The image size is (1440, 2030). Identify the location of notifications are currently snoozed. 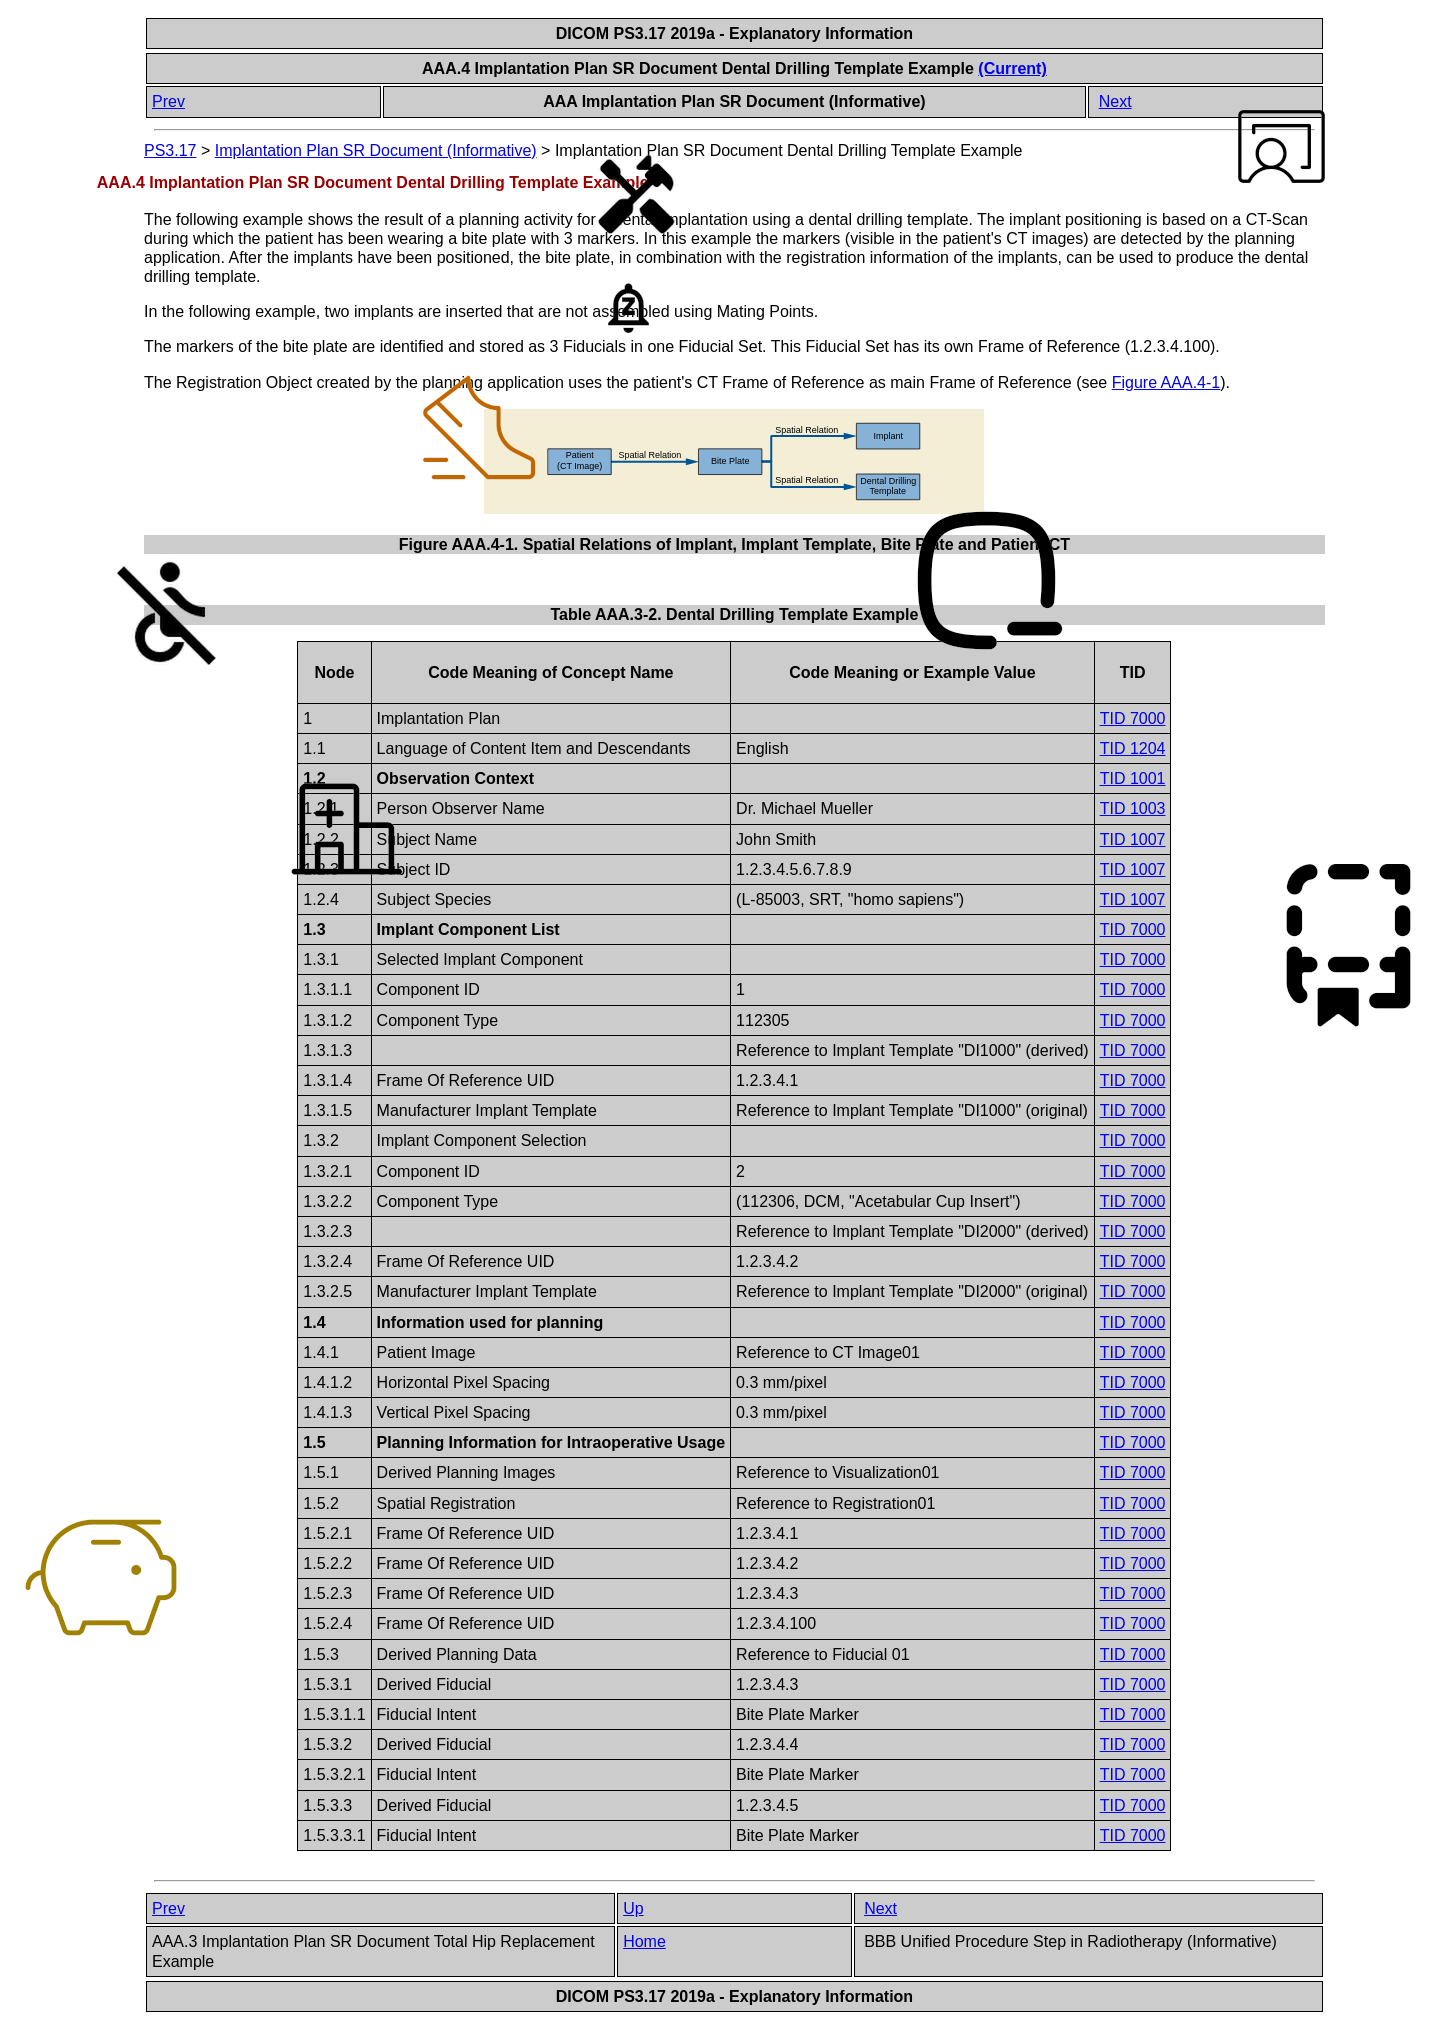
(628, 307).